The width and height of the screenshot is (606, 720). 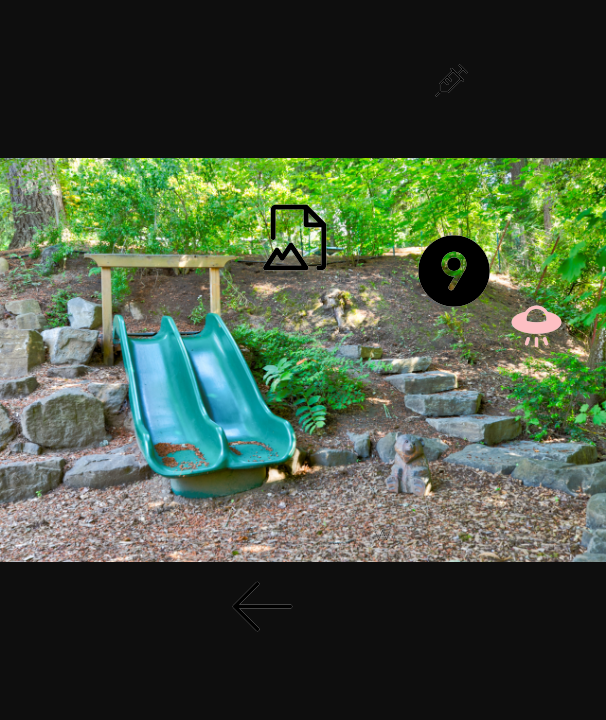 I want to click on access sci-fi or space-themed content, so click(x=536, y=325).